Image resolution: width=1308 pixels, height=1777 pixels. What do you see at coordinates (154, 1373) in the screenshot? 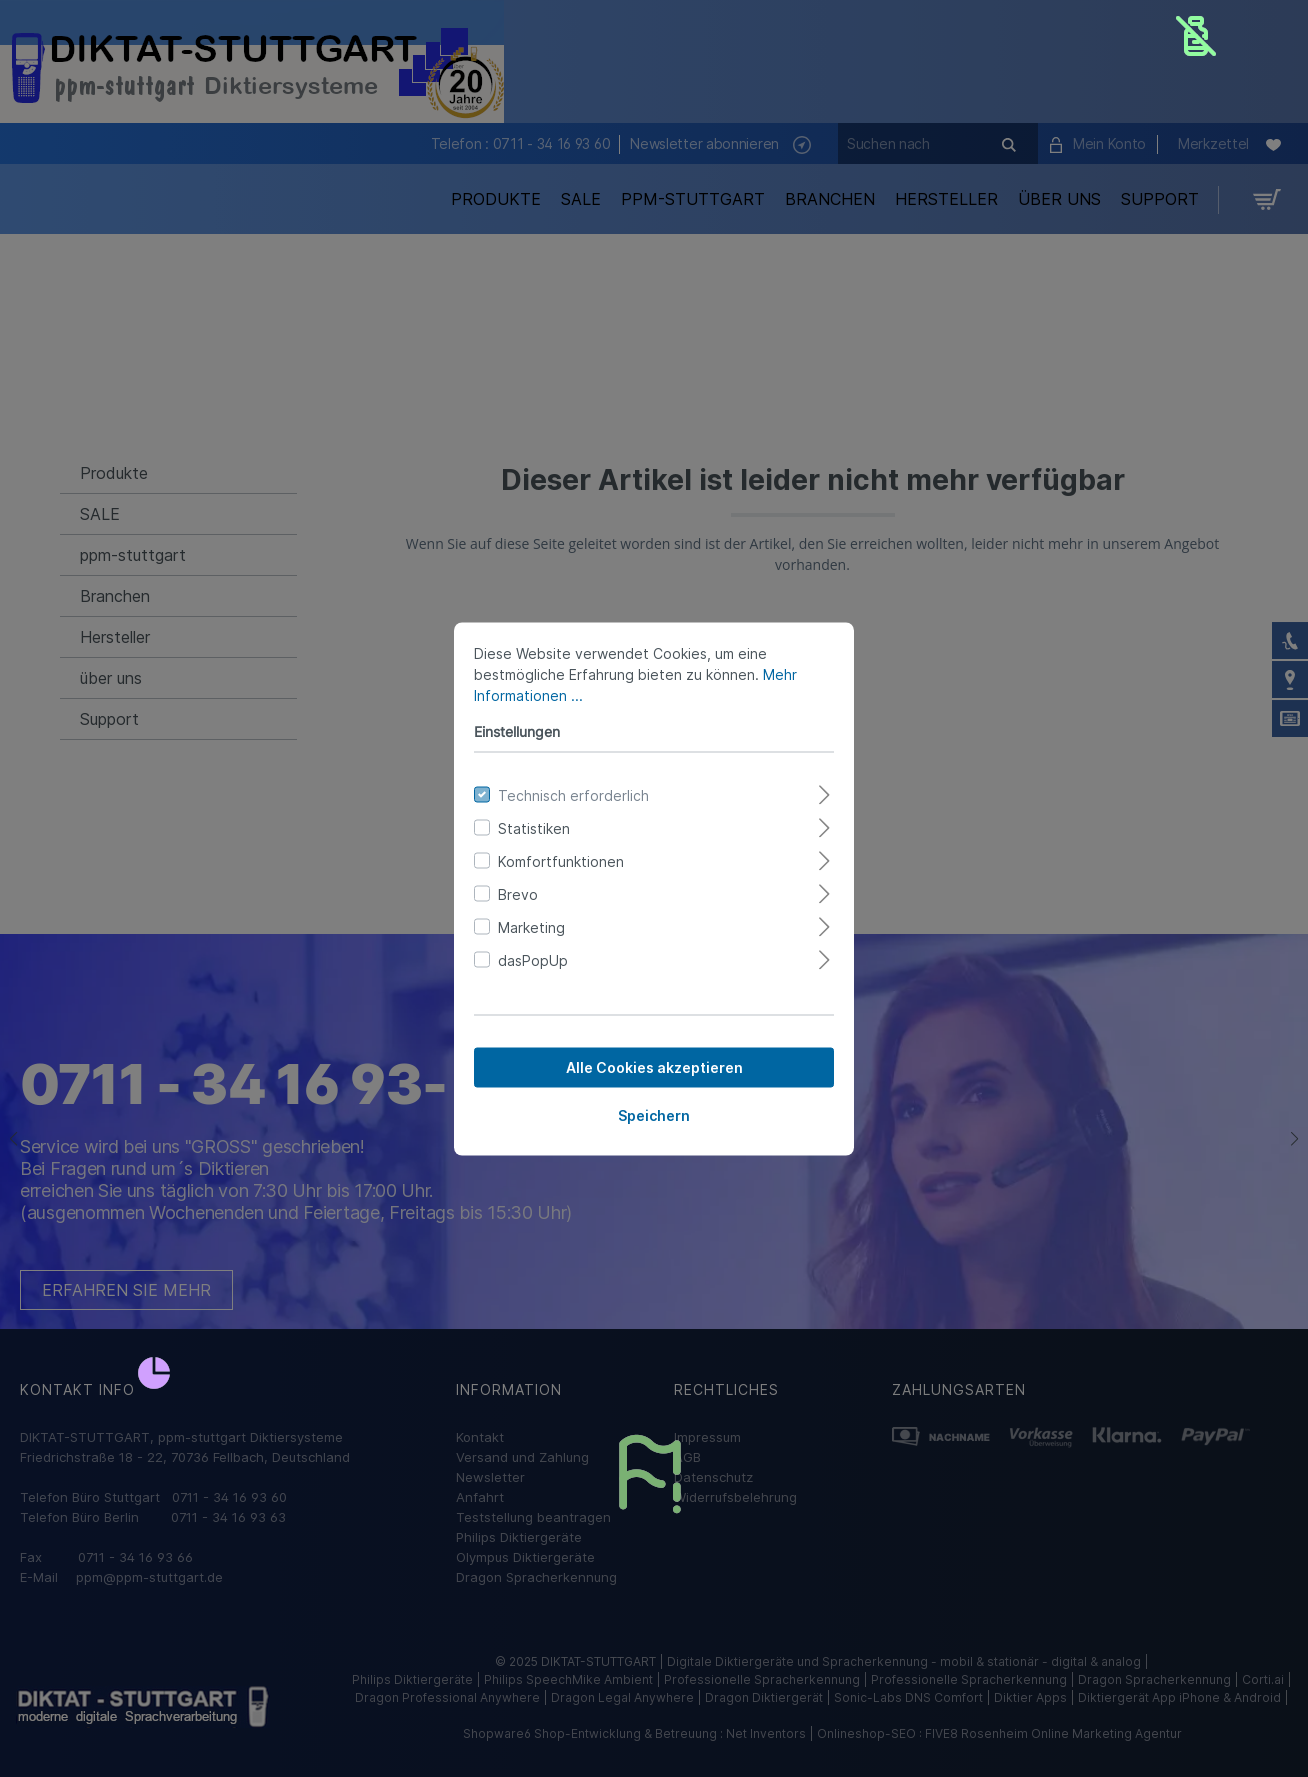
I see `view pie chart analytics` at bounding box center [154, 1373].